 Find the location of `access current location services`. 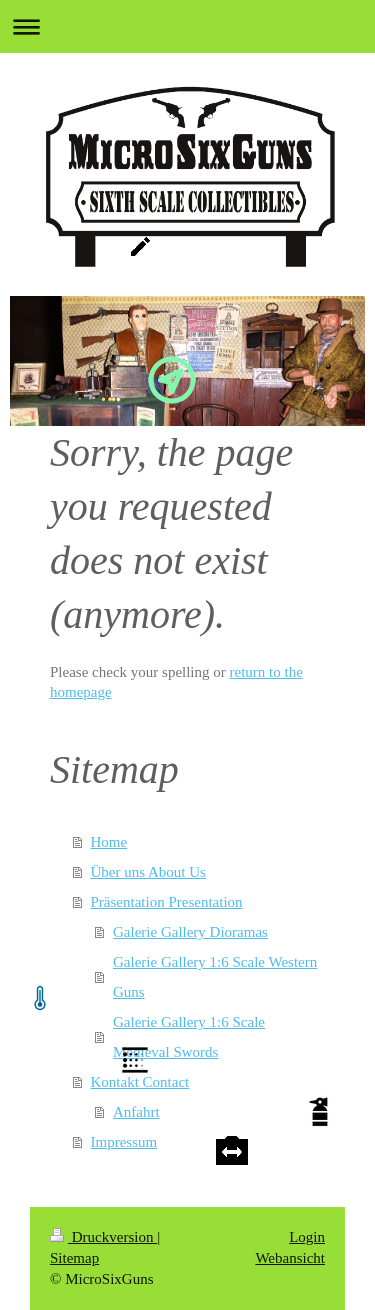

access current location services is located at coordinates (172, 380).